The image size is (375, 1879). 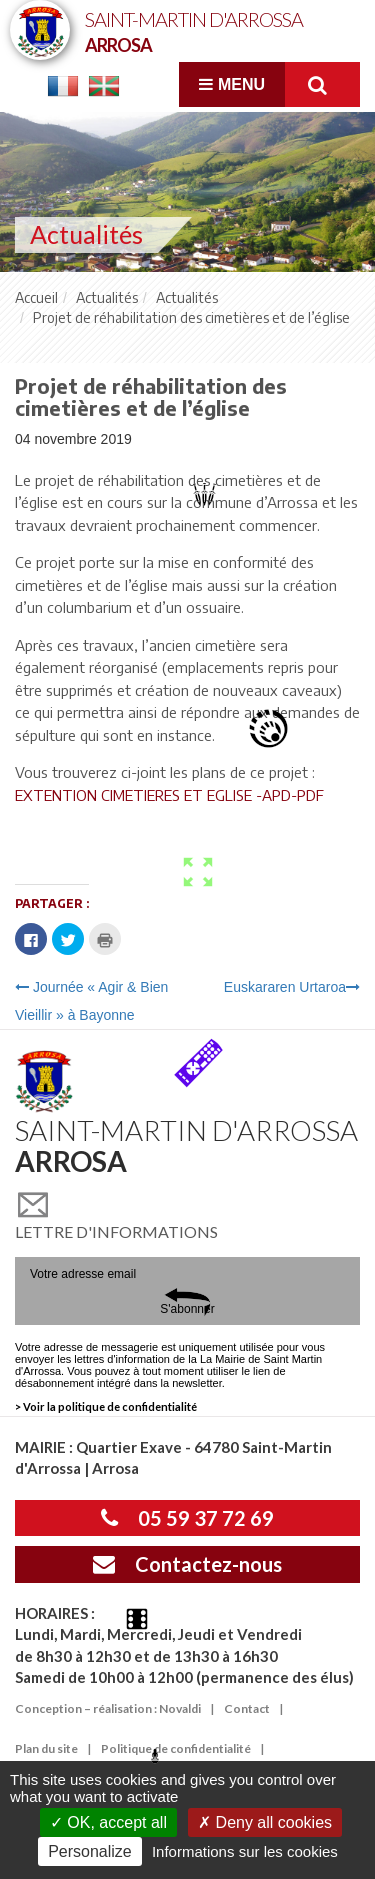 I want to click on swipe left gesture indicator, so click(x=186, y=1300).